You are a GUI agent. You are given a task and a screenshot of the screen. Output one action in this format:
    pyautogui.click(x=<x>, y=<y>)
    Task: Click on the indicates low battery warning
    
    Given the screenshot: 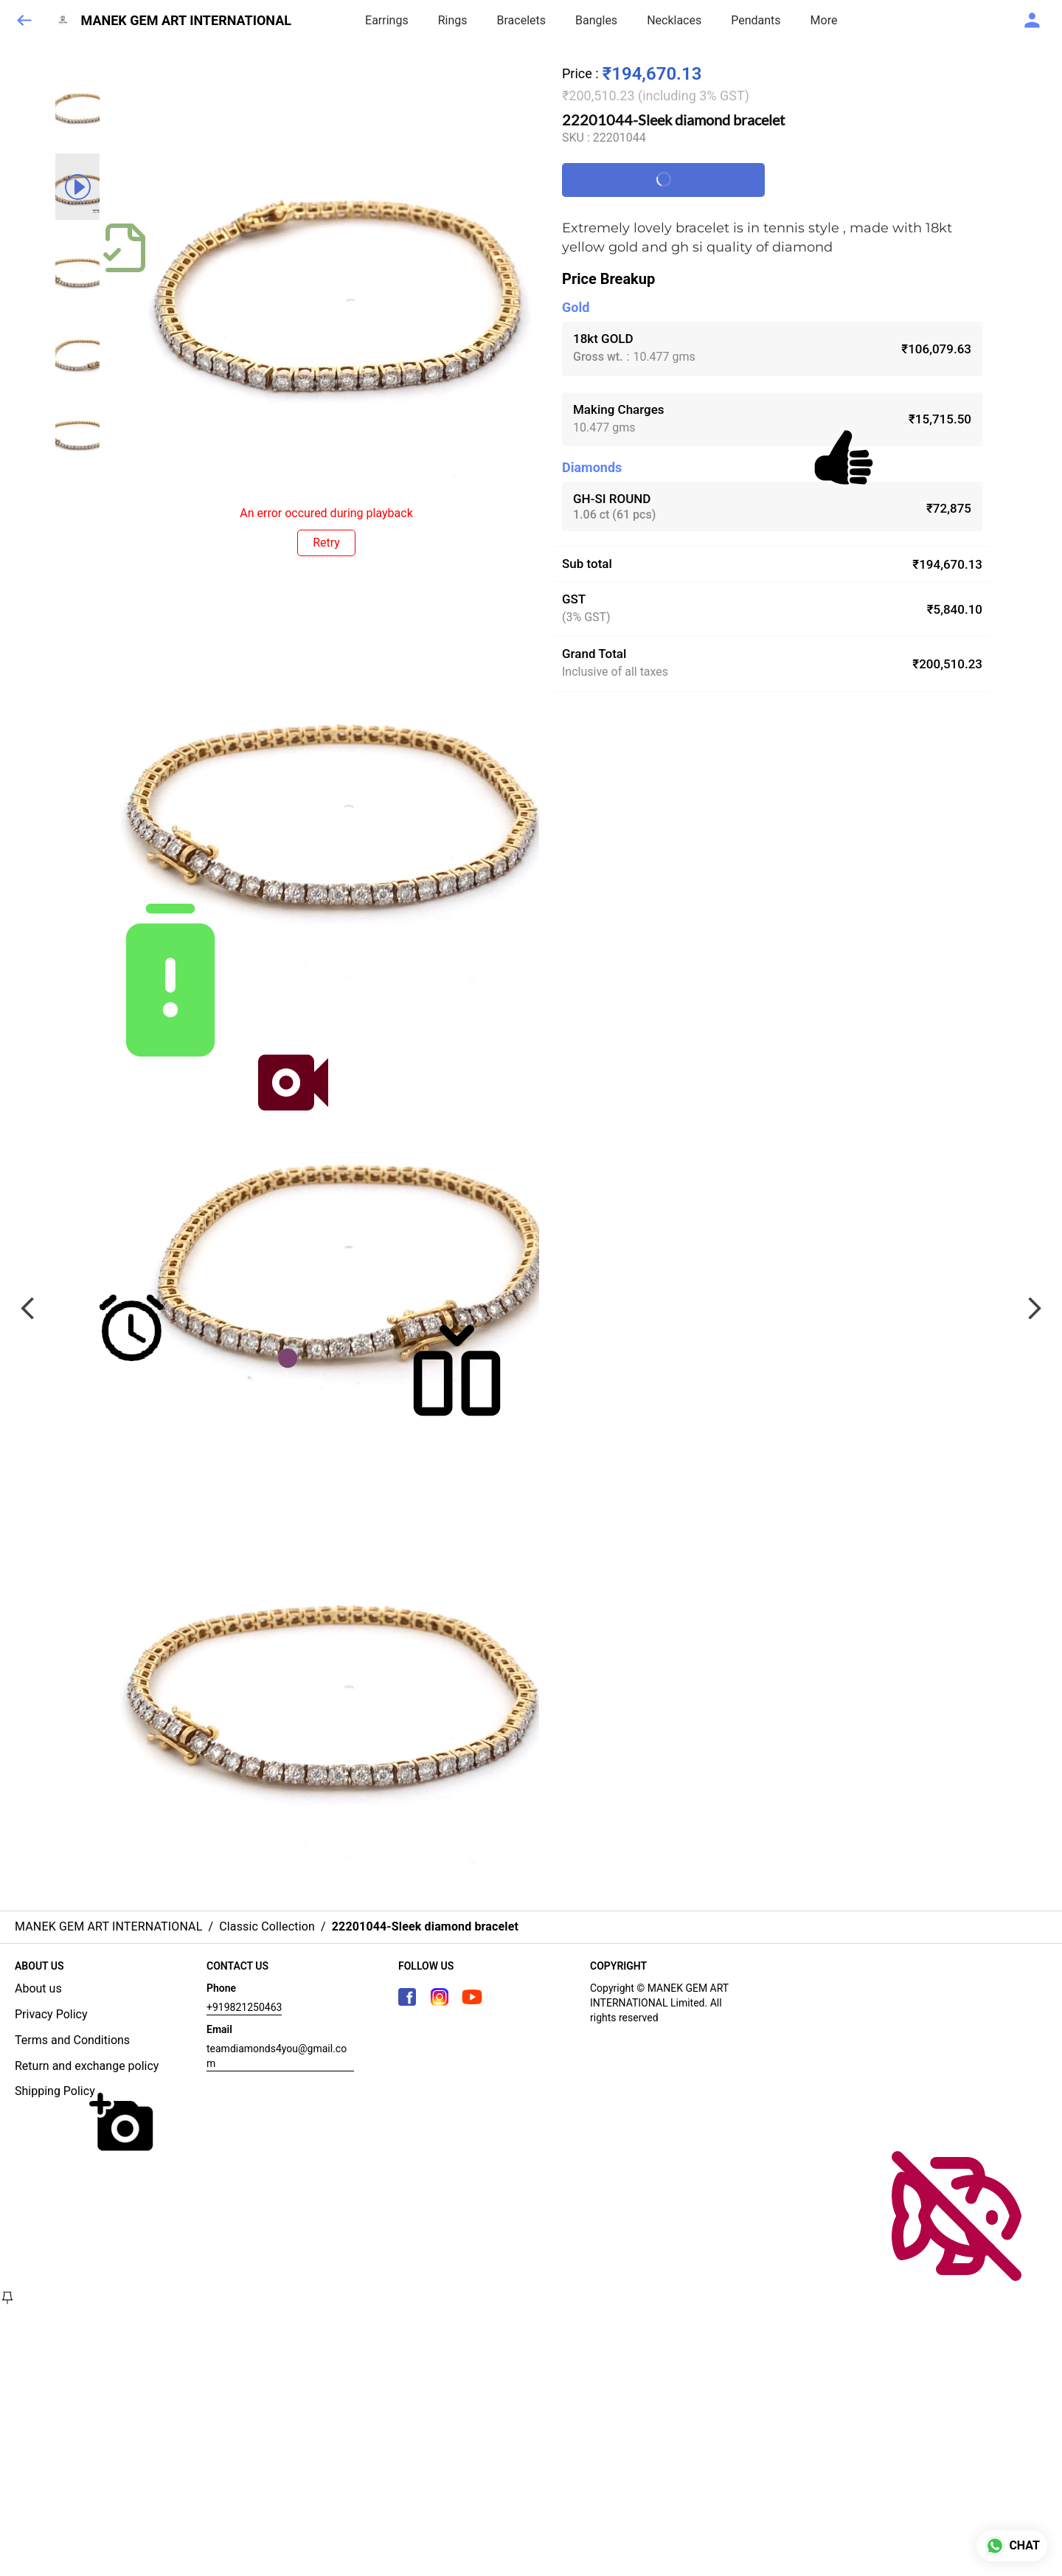 What is the action you would take?
    pyautogui.click(x=170, y=983)
    